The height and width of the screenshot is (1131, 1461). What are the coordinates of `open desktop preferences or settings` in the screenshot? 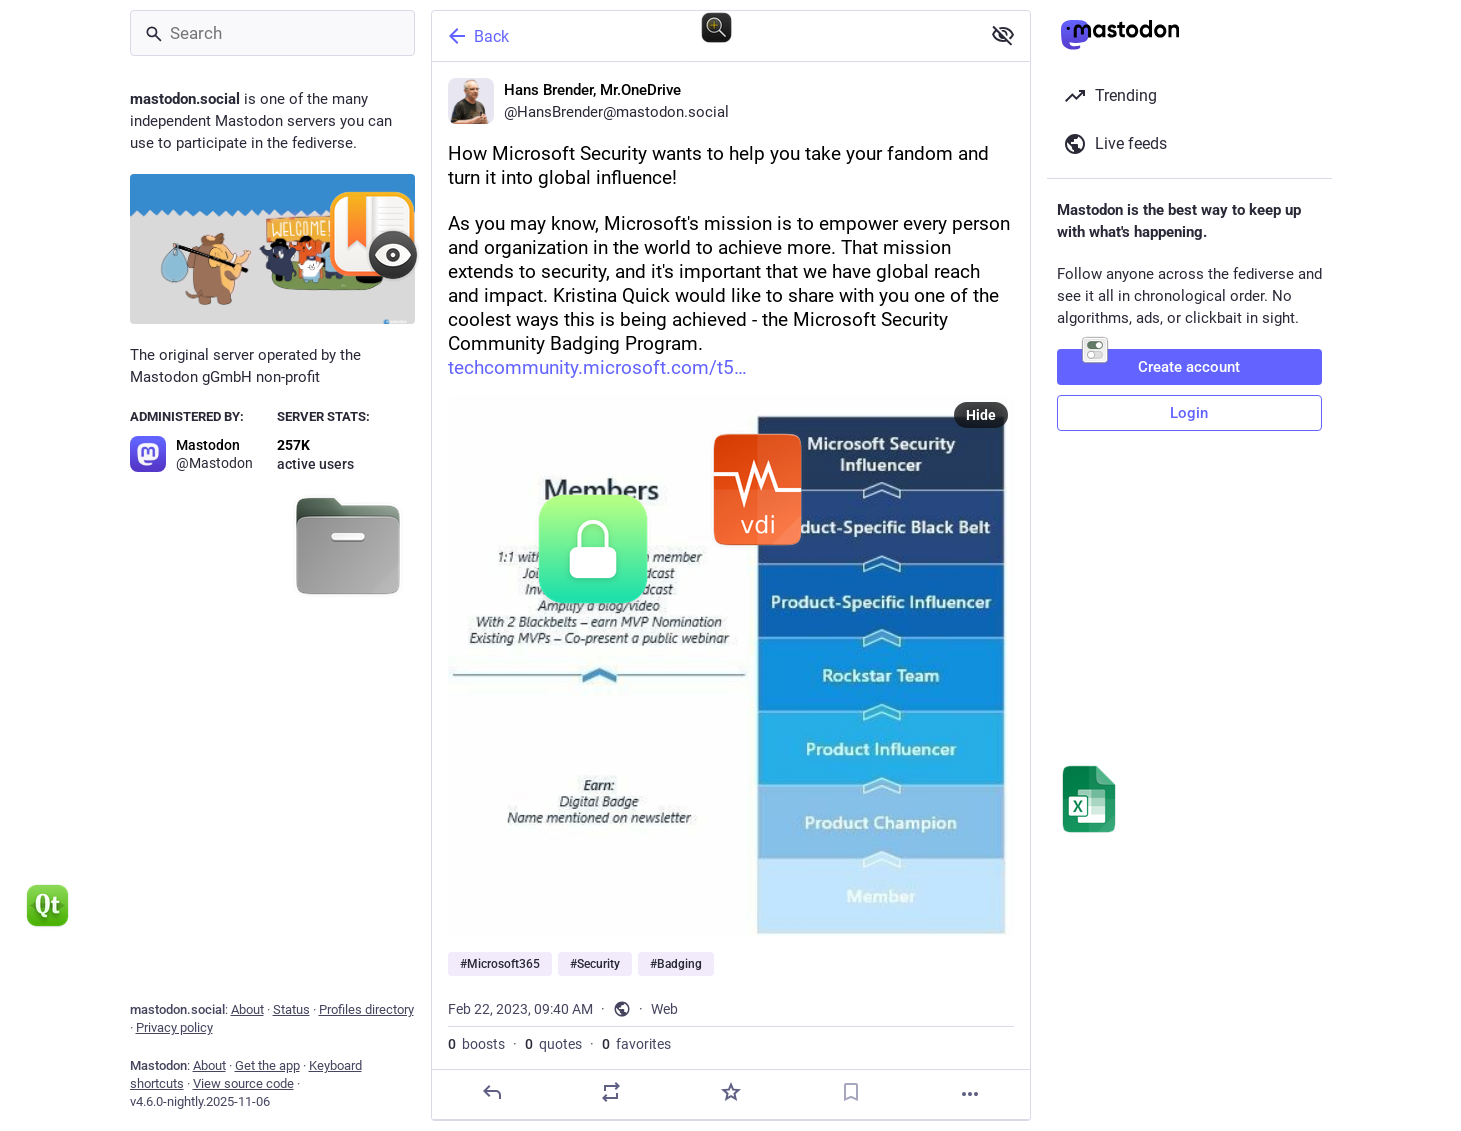 It's located at (1095, 350).